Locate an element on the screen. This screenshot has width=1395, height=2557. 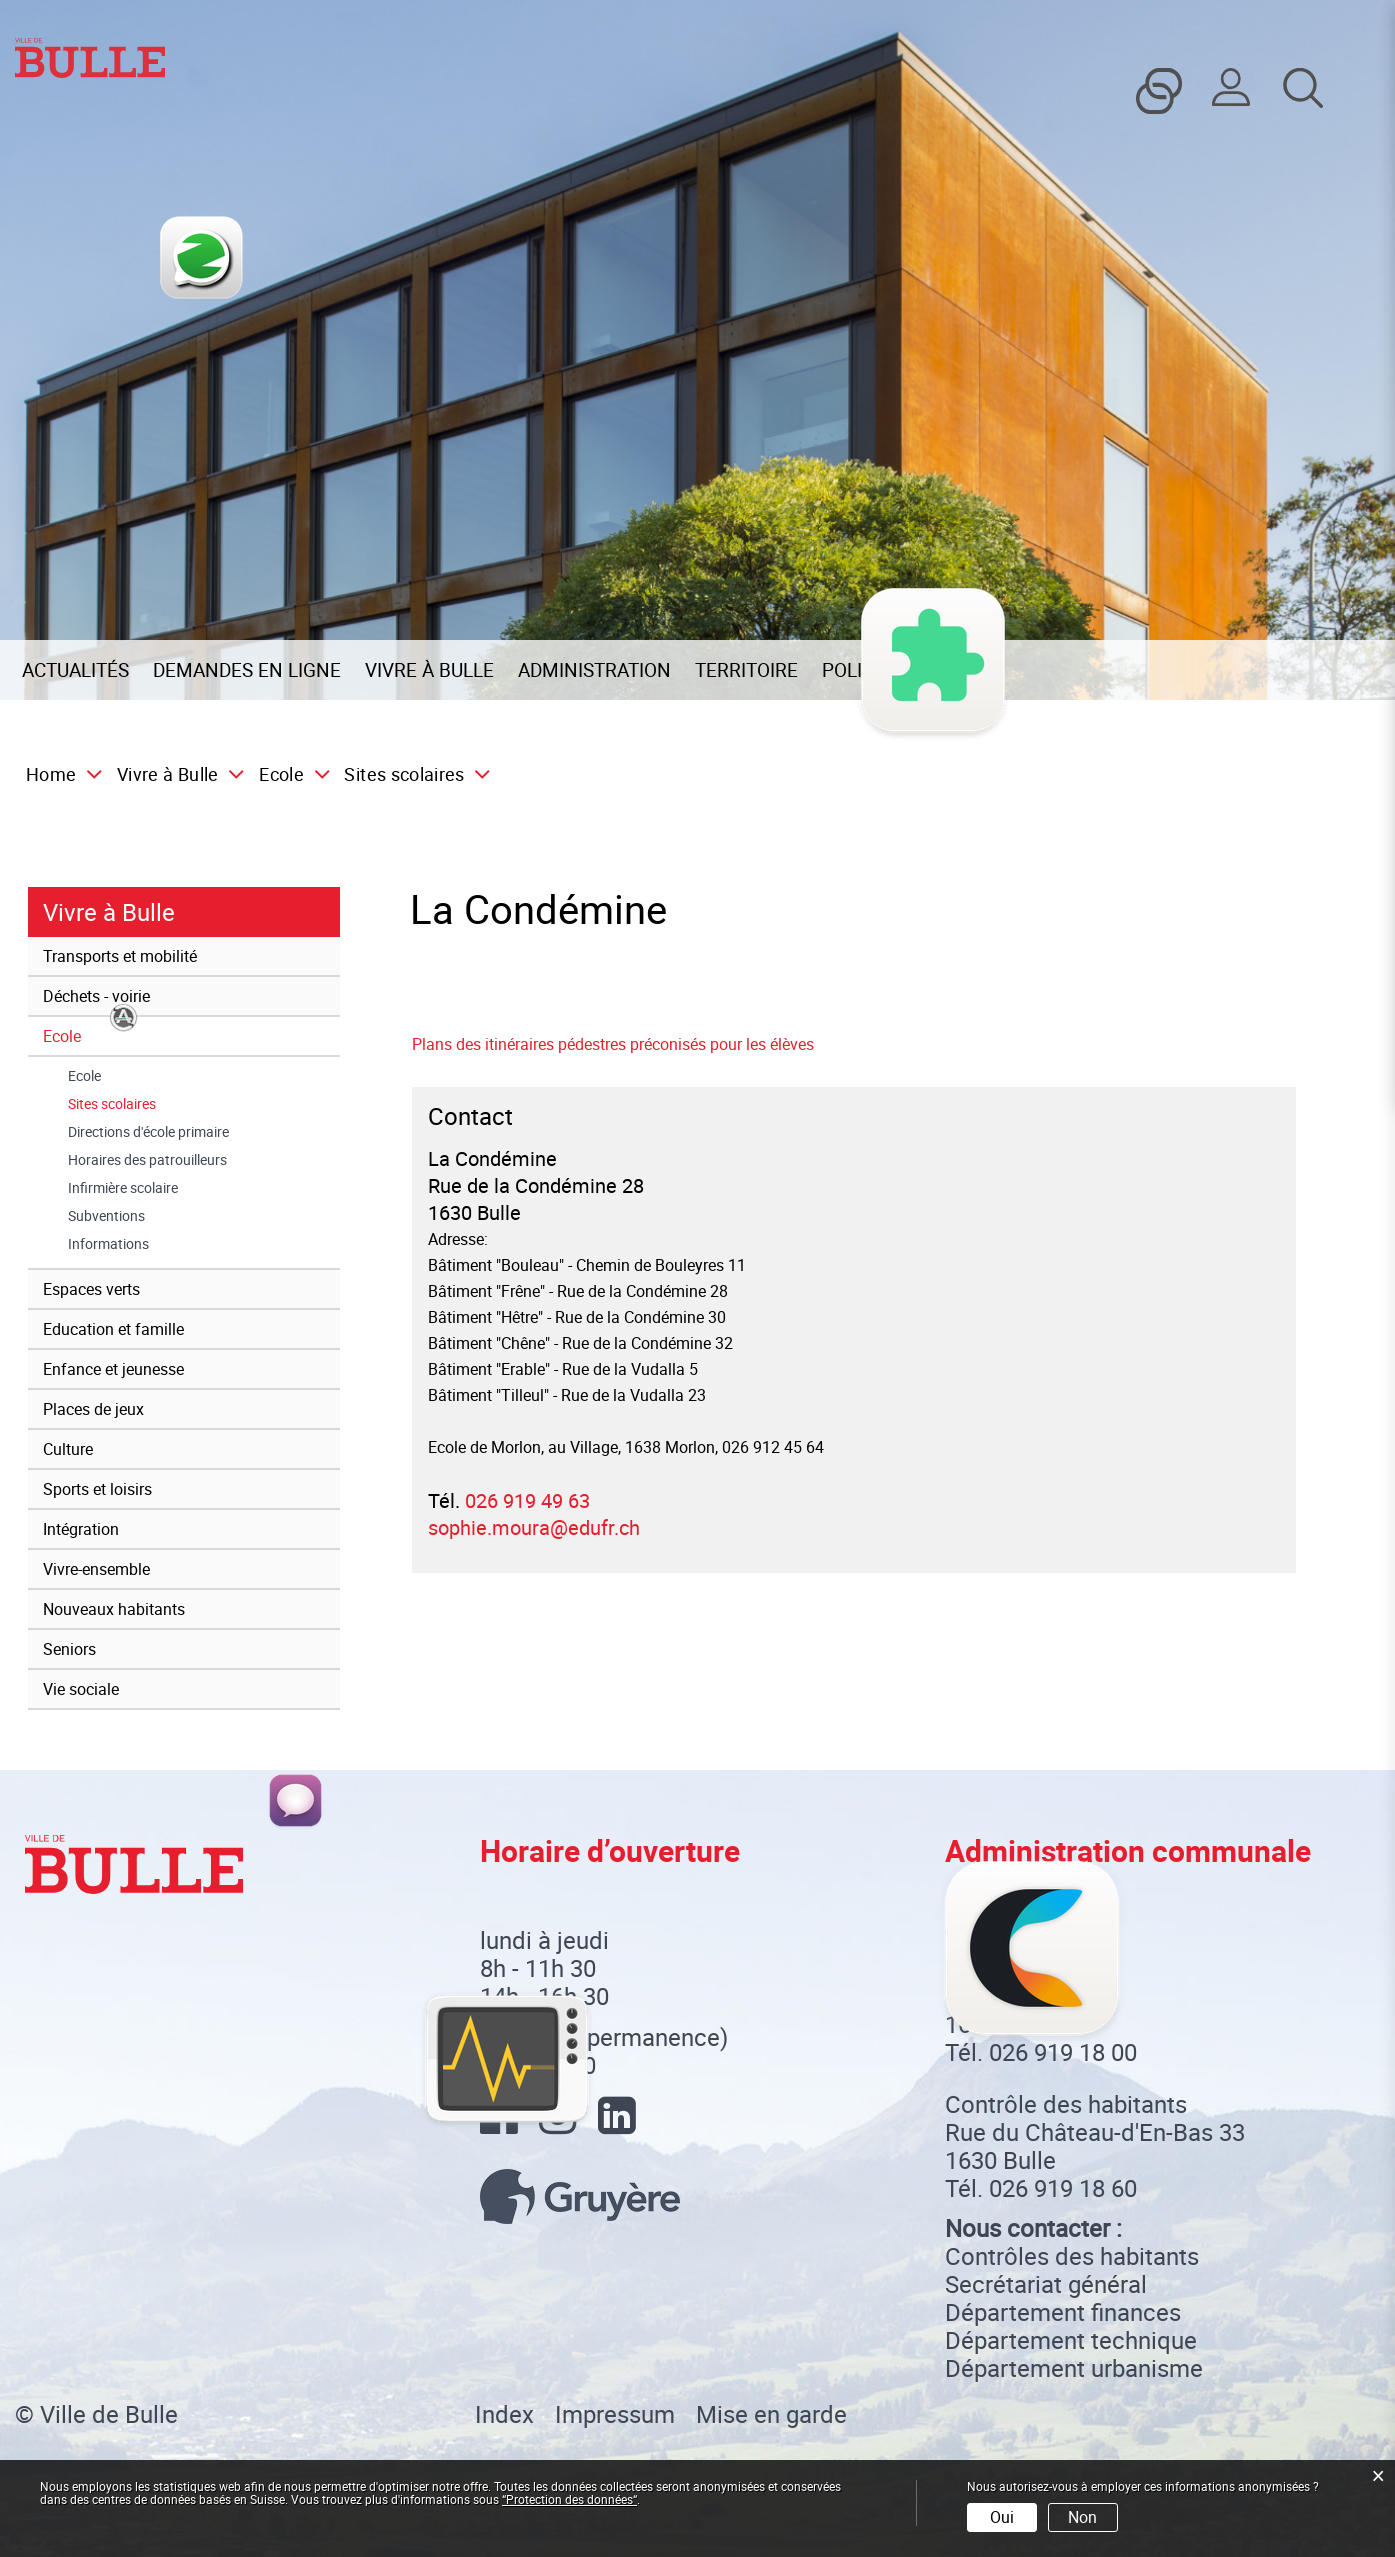
check for available software updates is located at coordinates (123, 1017).